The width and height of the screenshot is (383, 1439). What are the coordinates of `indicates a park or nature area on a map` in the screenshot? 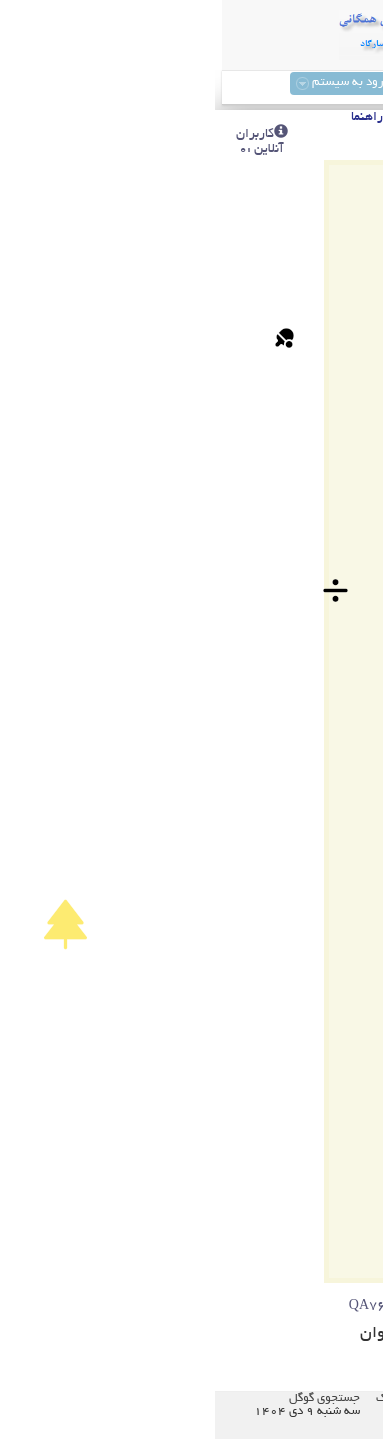 It's located at (65, 924).